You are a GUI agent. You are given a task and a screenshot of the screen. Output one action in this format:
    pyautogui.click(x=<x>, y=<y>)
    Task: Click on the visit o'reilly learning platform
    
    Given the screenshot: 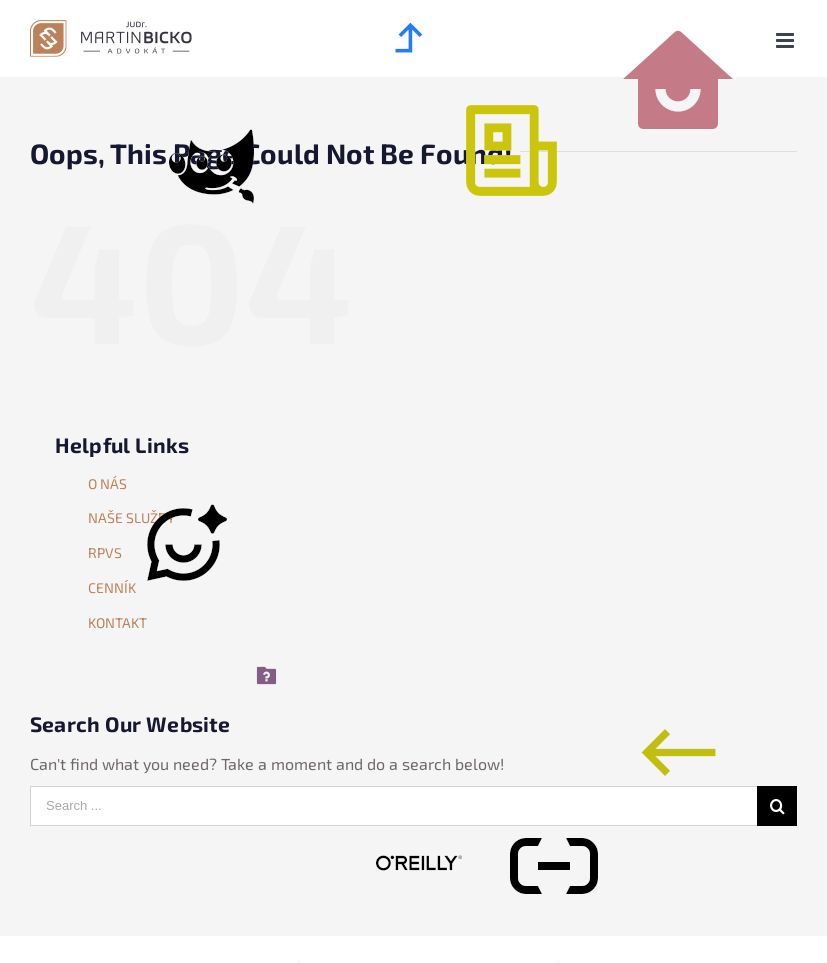 What is the action you would take?
    pyautogui.click(x=419, y=863)
    